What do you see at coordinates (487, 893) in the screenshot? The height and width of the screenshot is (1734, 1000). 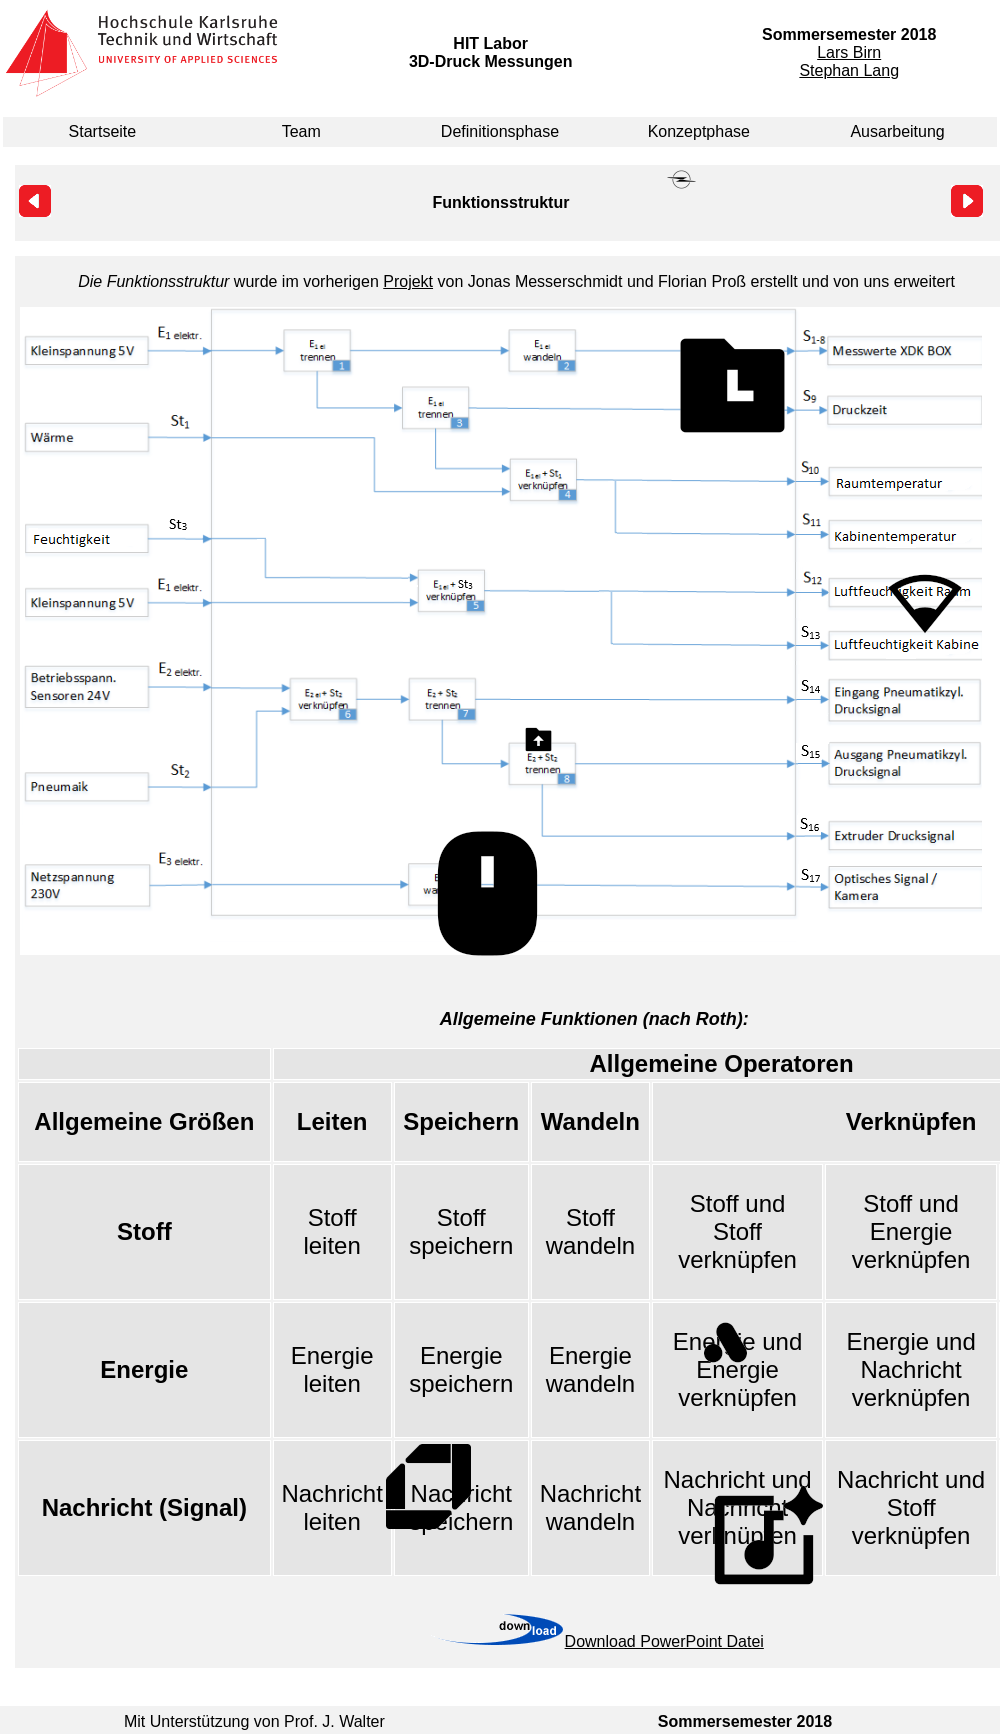 I see `indicates mouse or cursor device settings` at bounding box center [487, 893].